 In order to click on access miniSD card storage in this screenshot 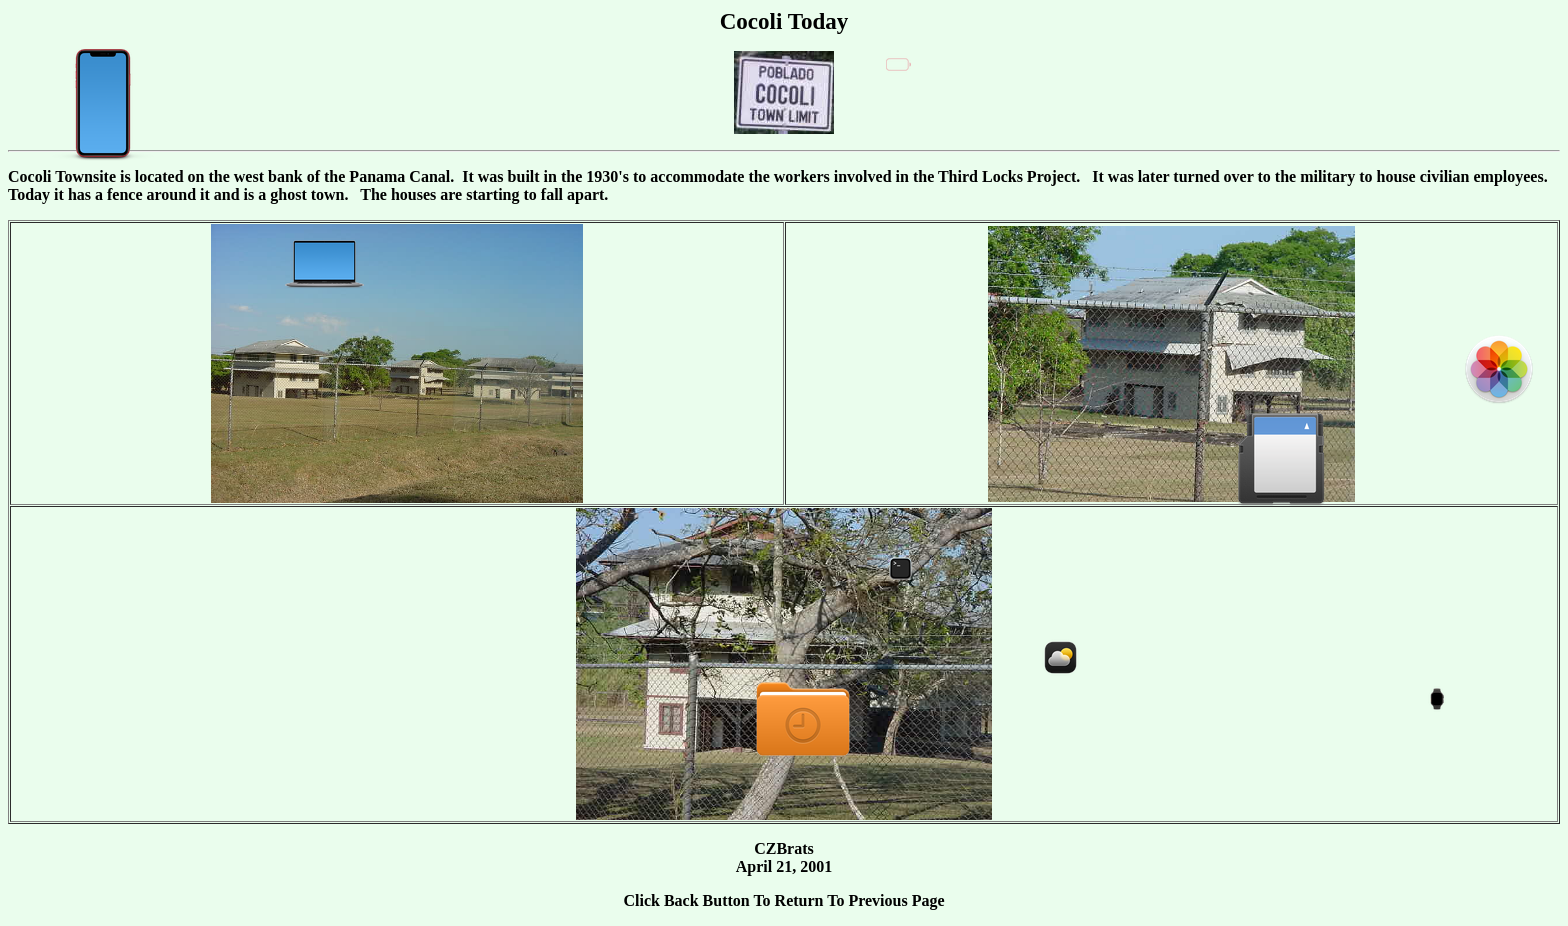, I will do `click(1281, 457)`.